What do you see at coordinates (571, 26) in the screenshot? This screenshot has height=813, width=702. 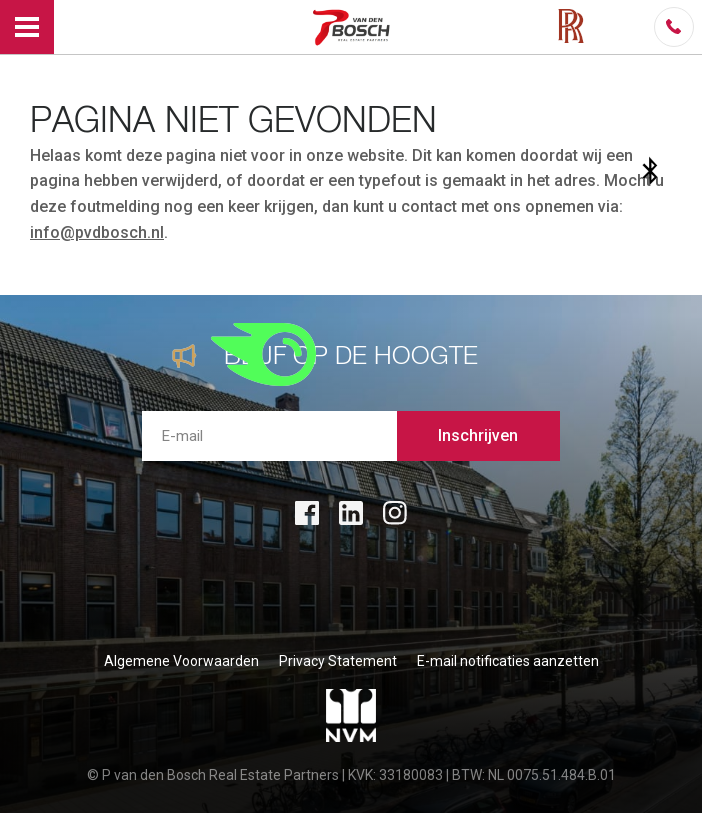 I see `rolls-royce brand logo` at bounding box center [571, 26].